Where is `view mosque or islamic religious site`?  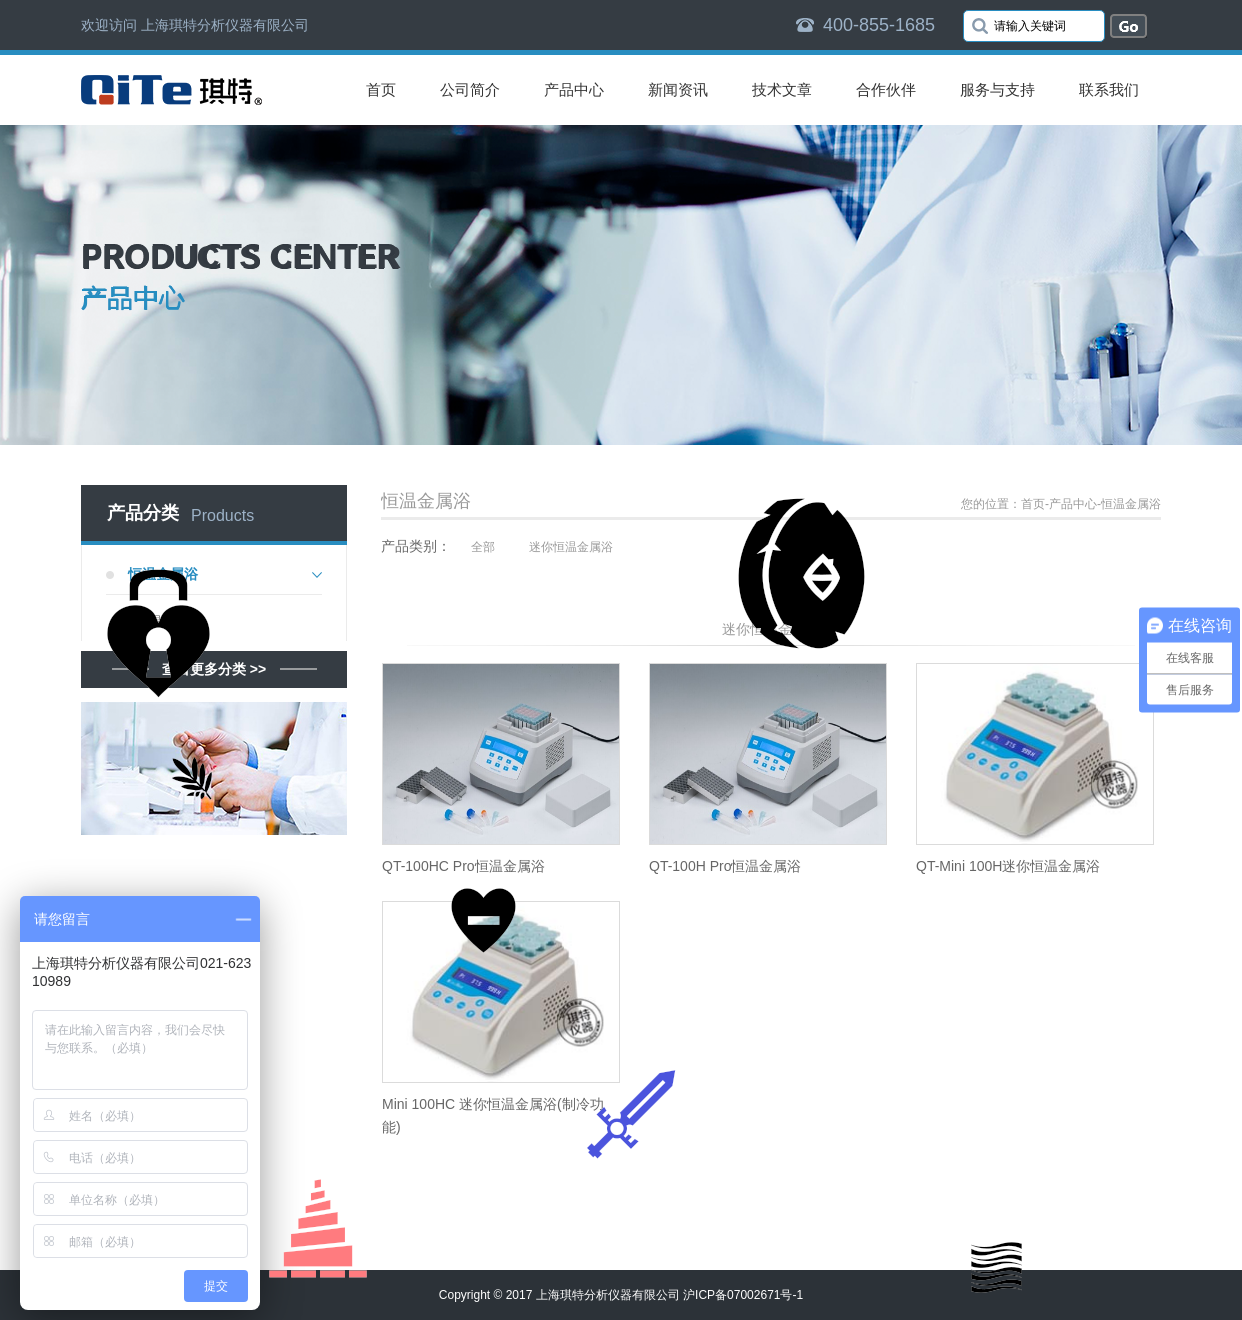 view mosque or islamic religious site is located at coordinates (318, 1225).